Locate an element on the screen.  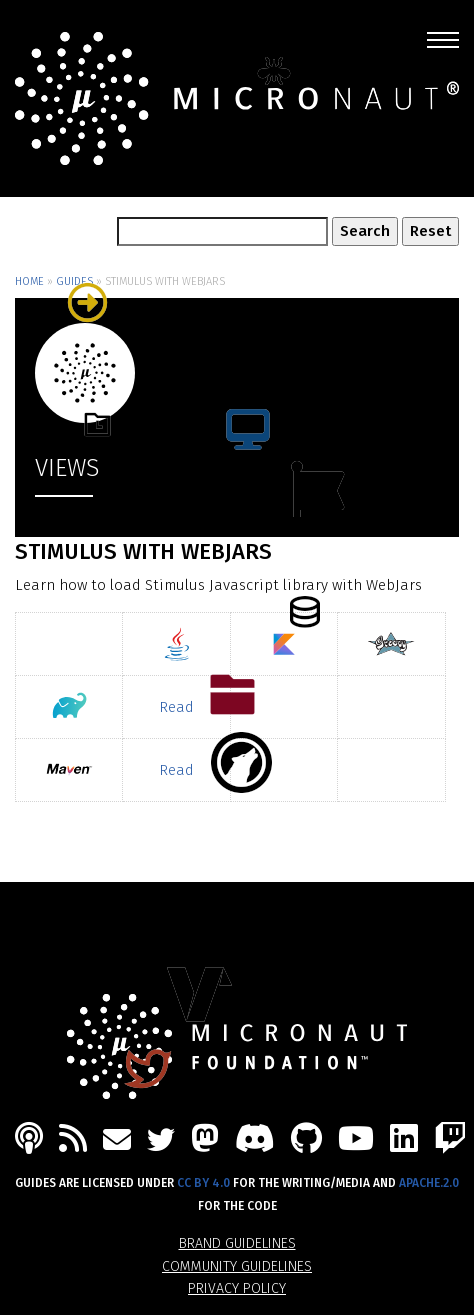
view folder history or previous versions is located at coordinates (97, 424).